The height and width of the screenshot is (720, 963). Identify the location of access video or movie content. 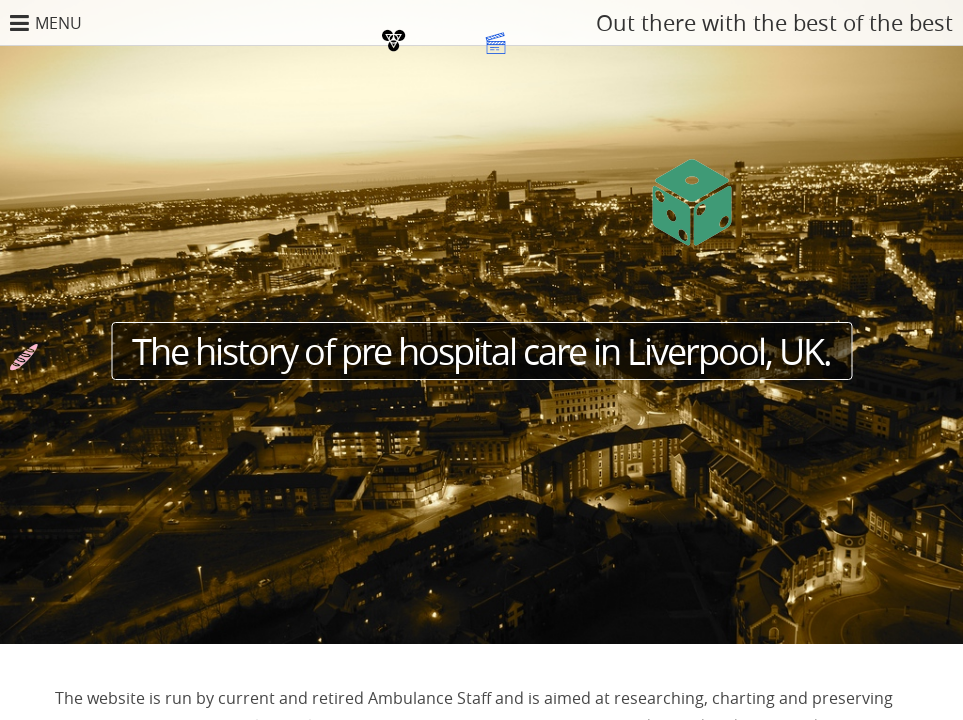
(496, 43).